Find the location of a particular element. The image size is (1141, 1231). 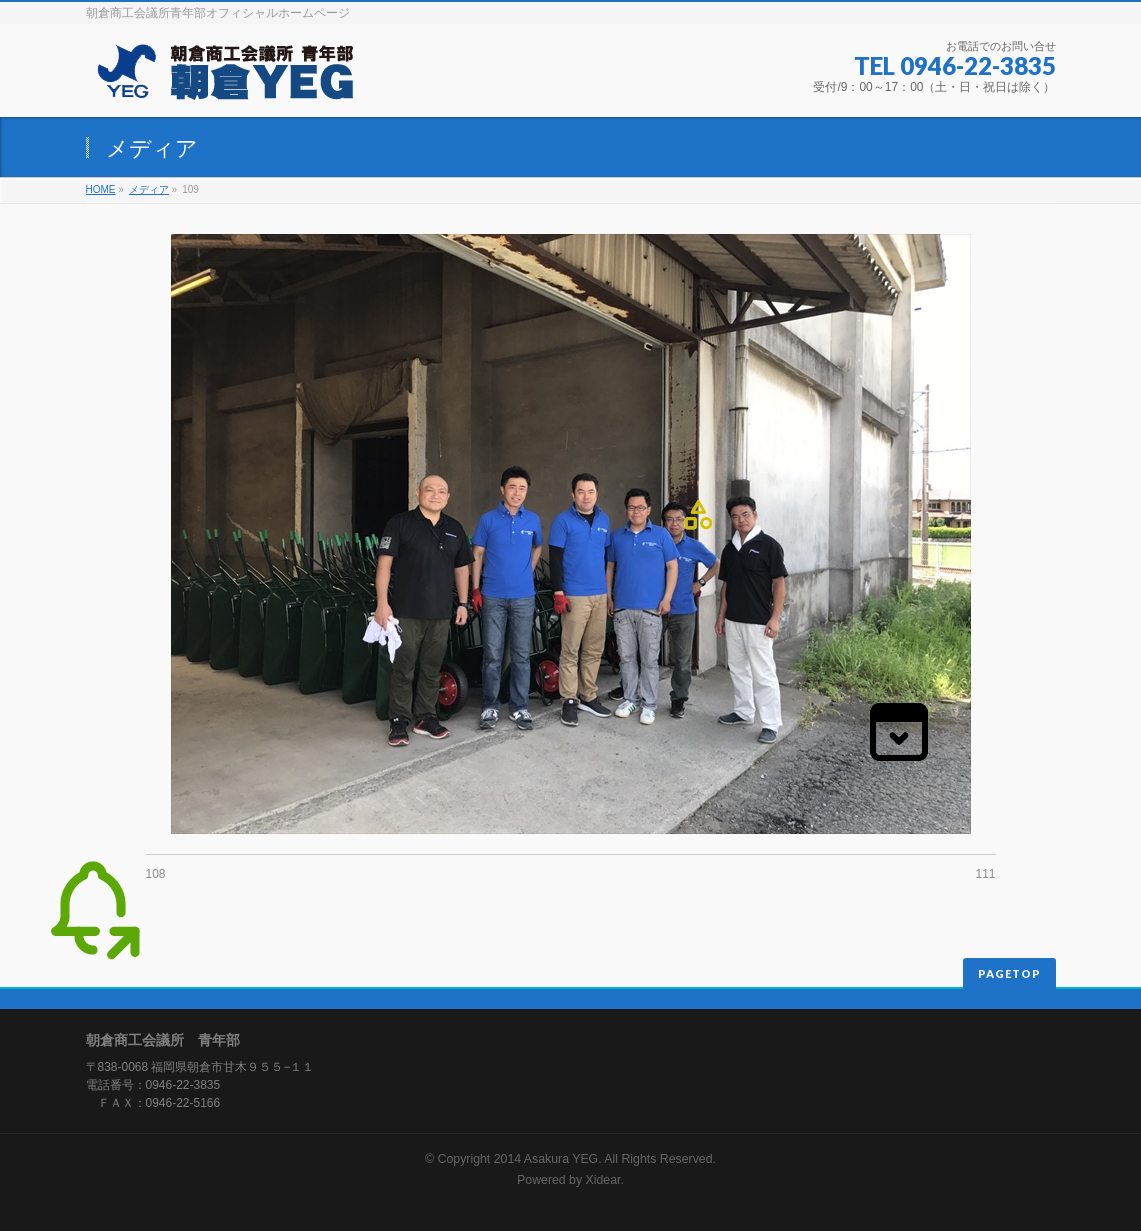

share notification settings is located at coordinates (93, 908).